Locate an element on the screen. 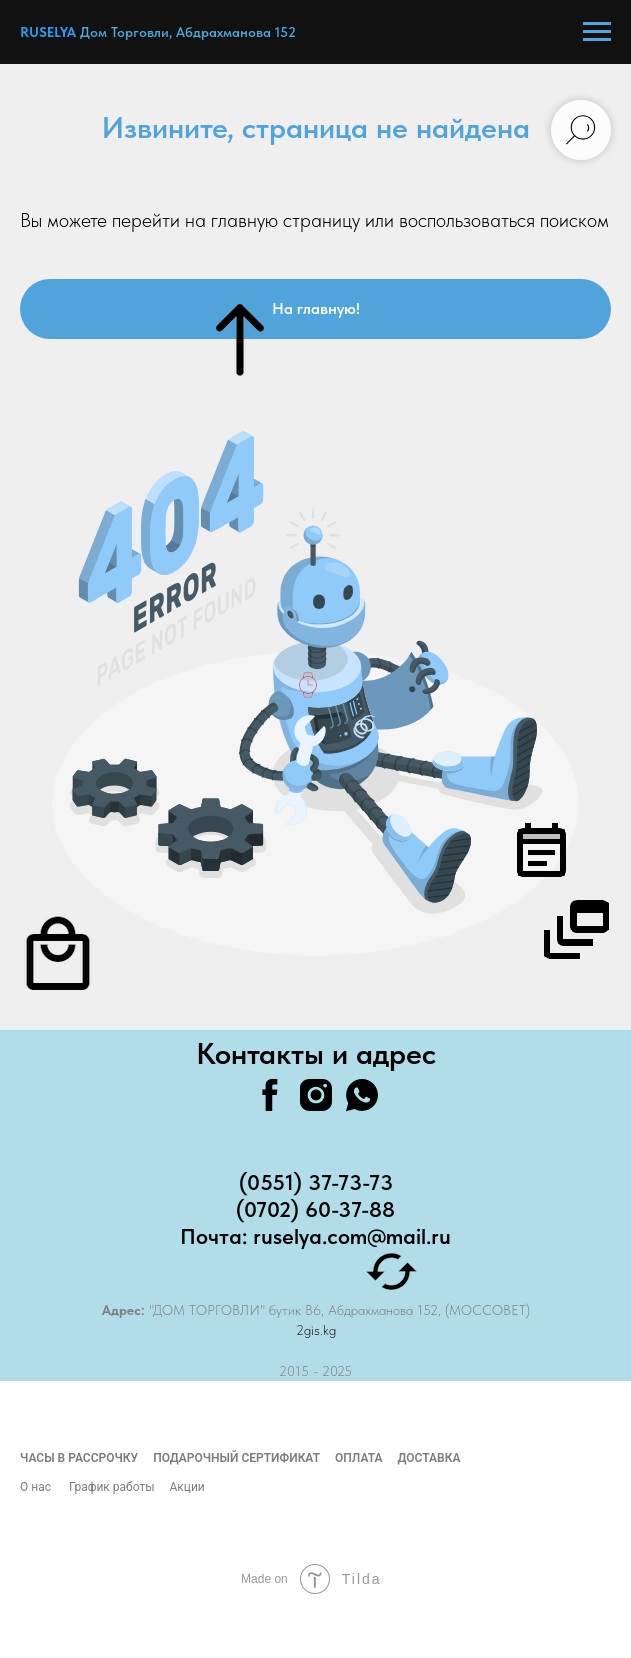  refresh or reload content is located at coordinates (391, 1271).